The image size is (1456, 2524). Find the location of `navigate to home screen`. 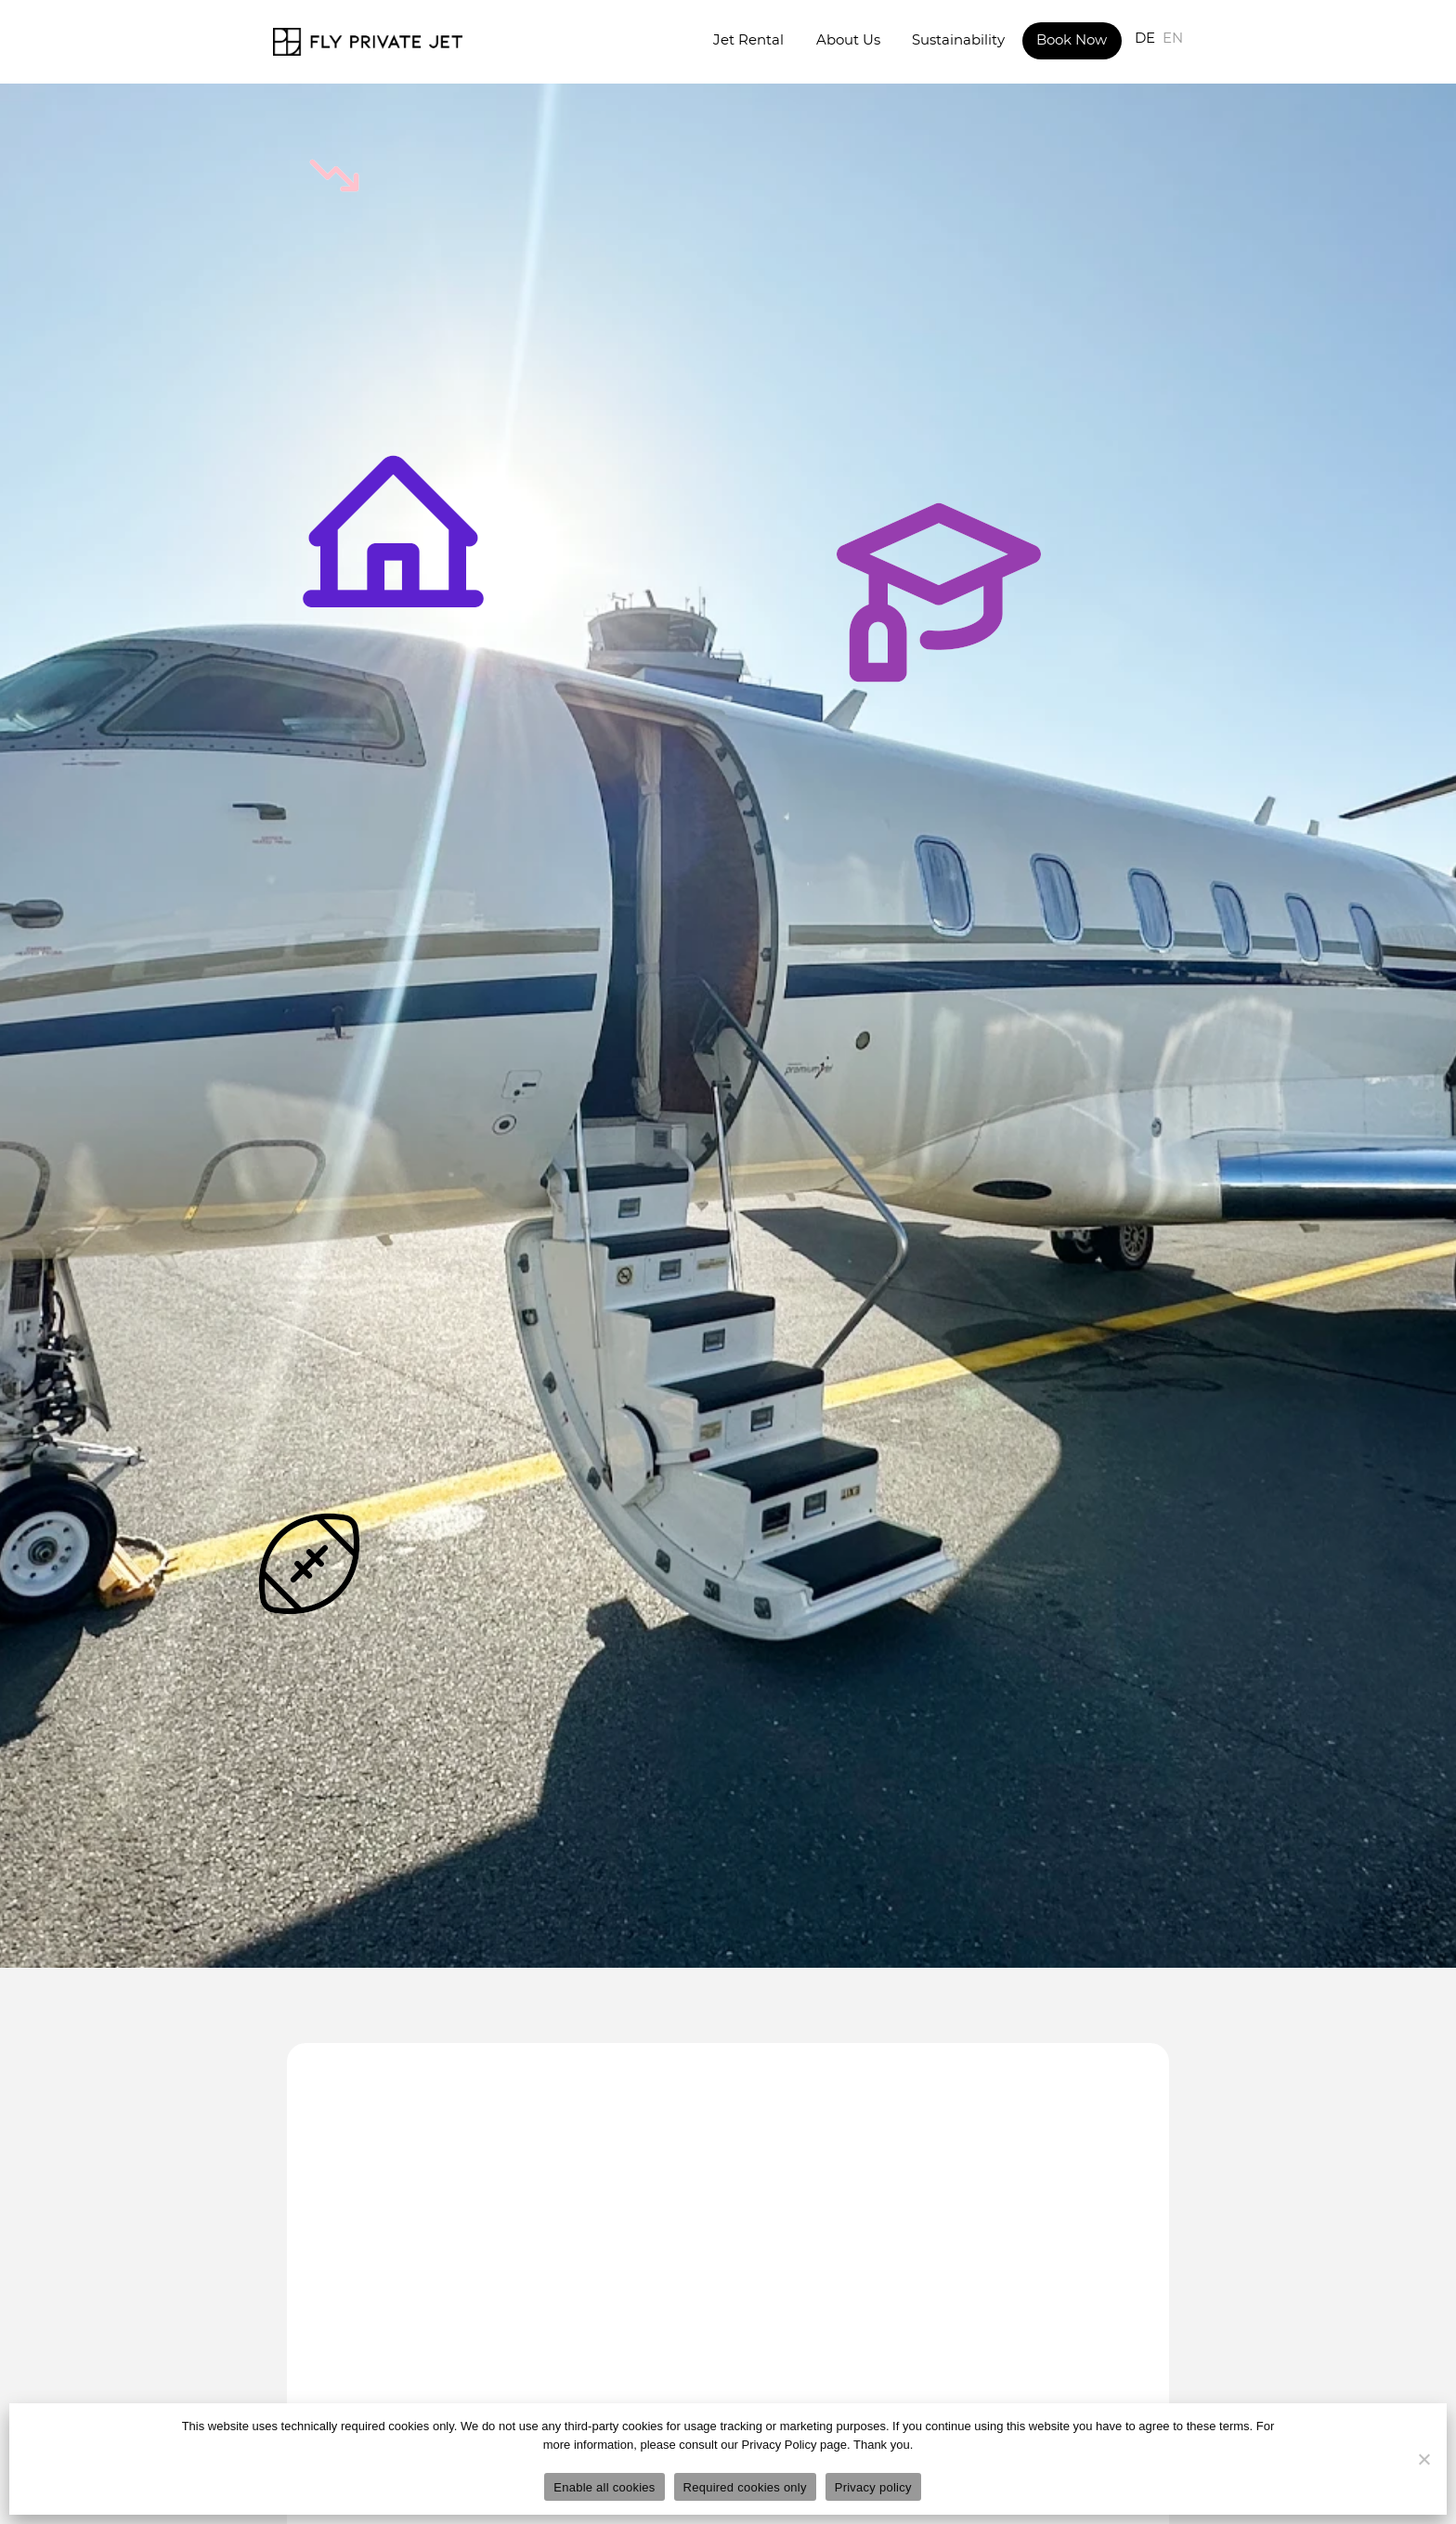

navigate to home screen is located at coordinates (393, 534).